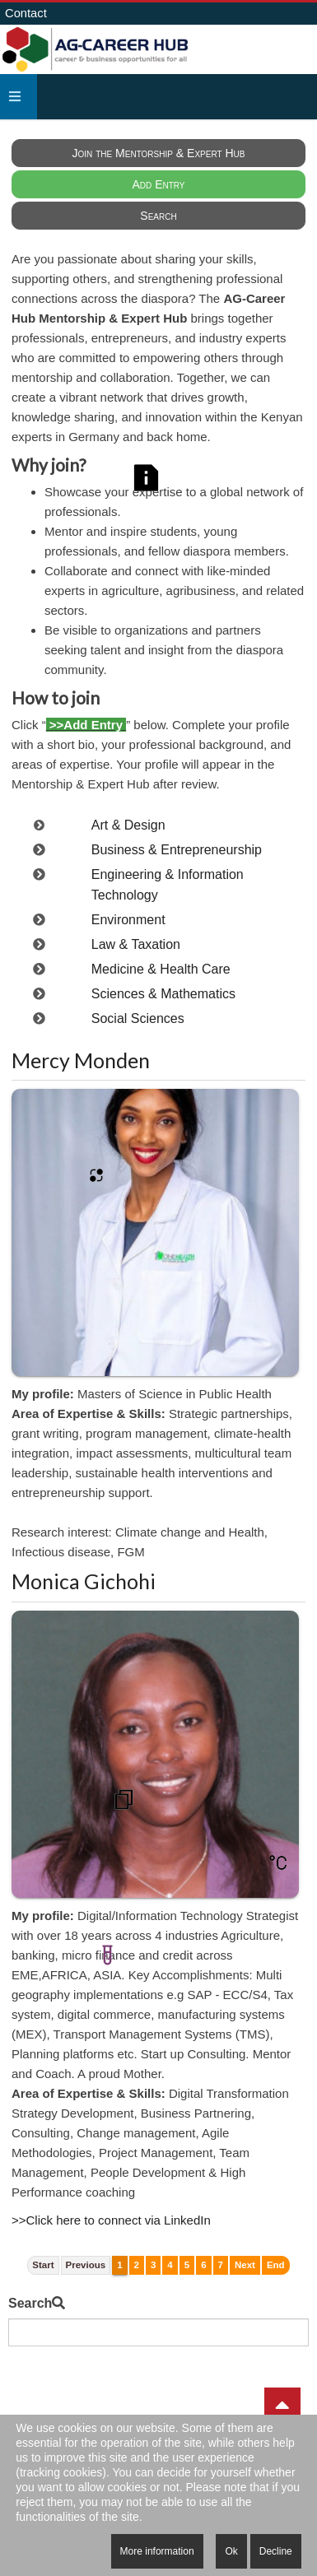 Image resolution: width=317 pixels, height=2576 pixels. Describe the element at coordinates (278, 1862) in the screenshot. I see `indicates temperature displayed in celsius` at that location.